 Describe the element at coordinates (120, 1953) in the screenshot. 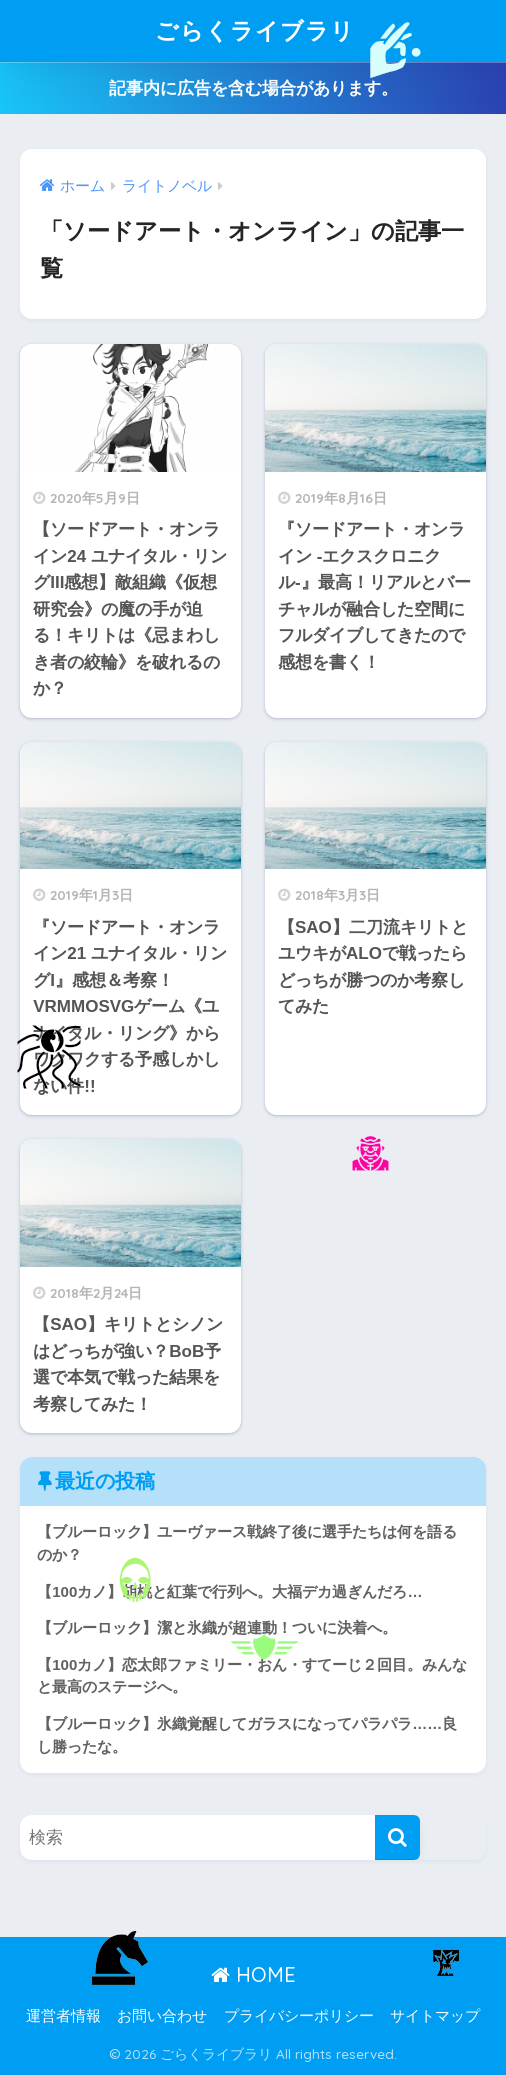

I see `play chess or strategy games` at that location.